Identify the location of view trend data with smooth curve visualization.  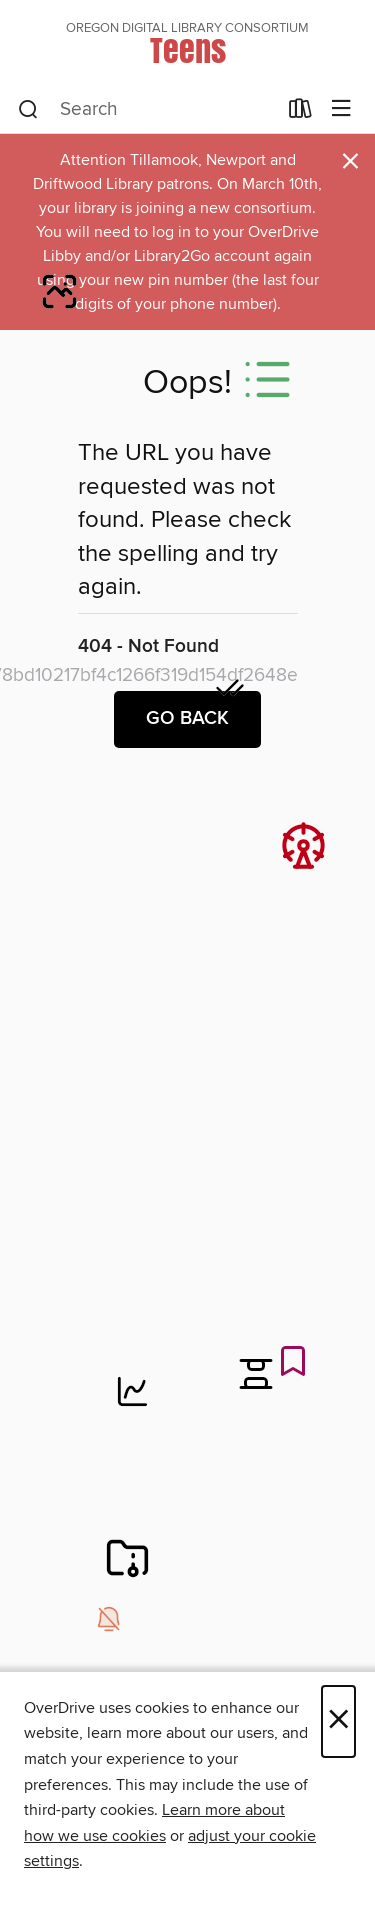
(132, 1391).